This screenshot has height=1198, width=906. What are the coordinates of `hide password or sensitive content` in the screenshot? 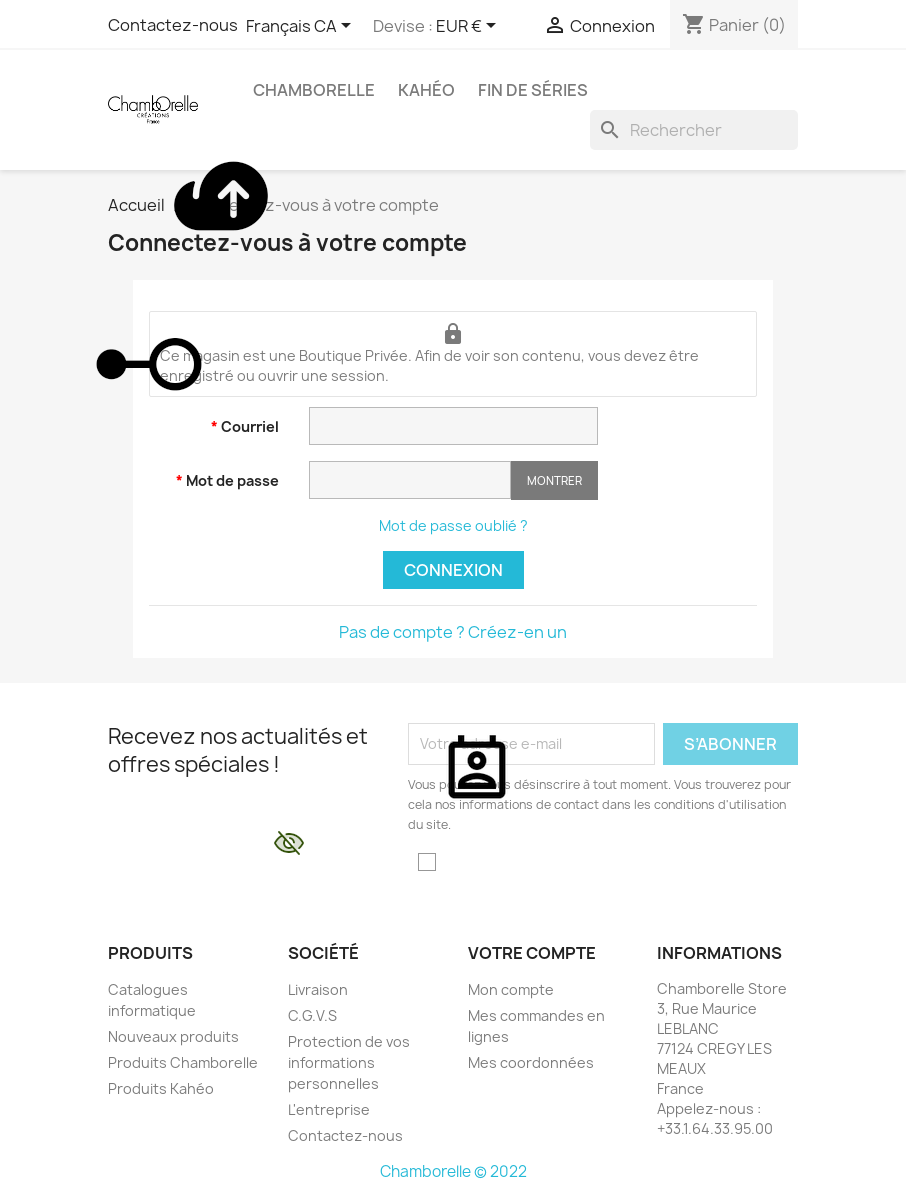 It's located at (289, 843).